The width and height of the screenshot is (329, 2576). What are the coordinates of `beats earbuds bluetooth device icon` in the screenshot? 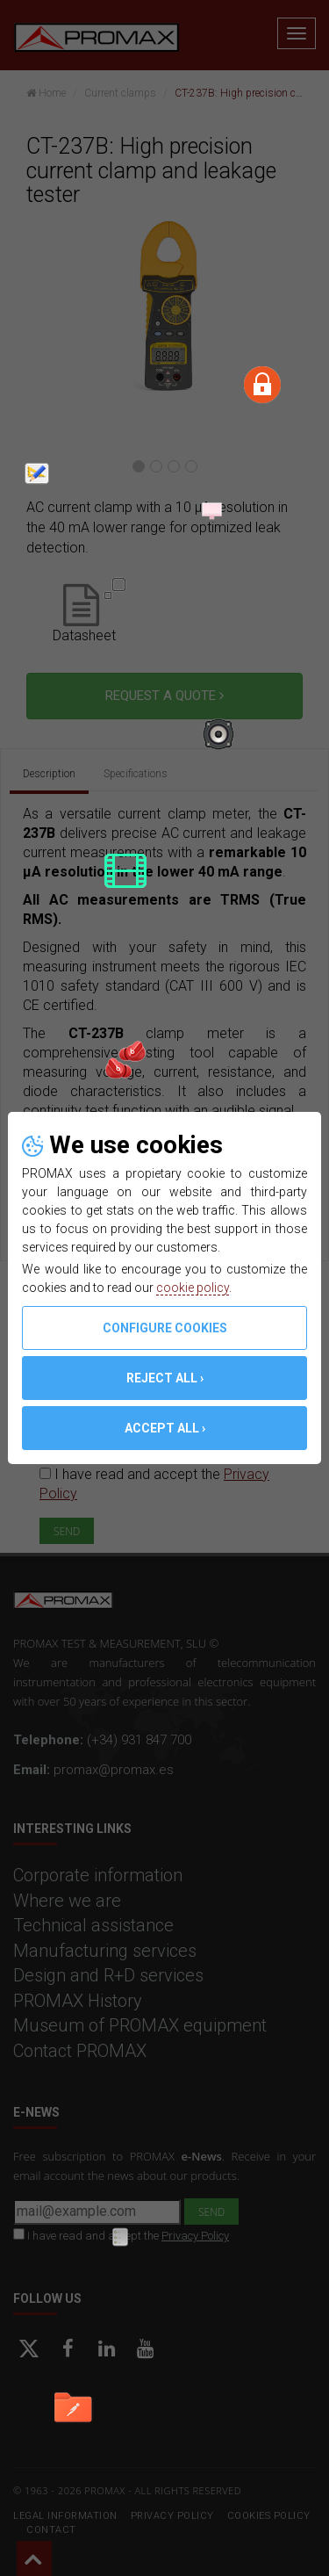 It's located at (125, 1060).